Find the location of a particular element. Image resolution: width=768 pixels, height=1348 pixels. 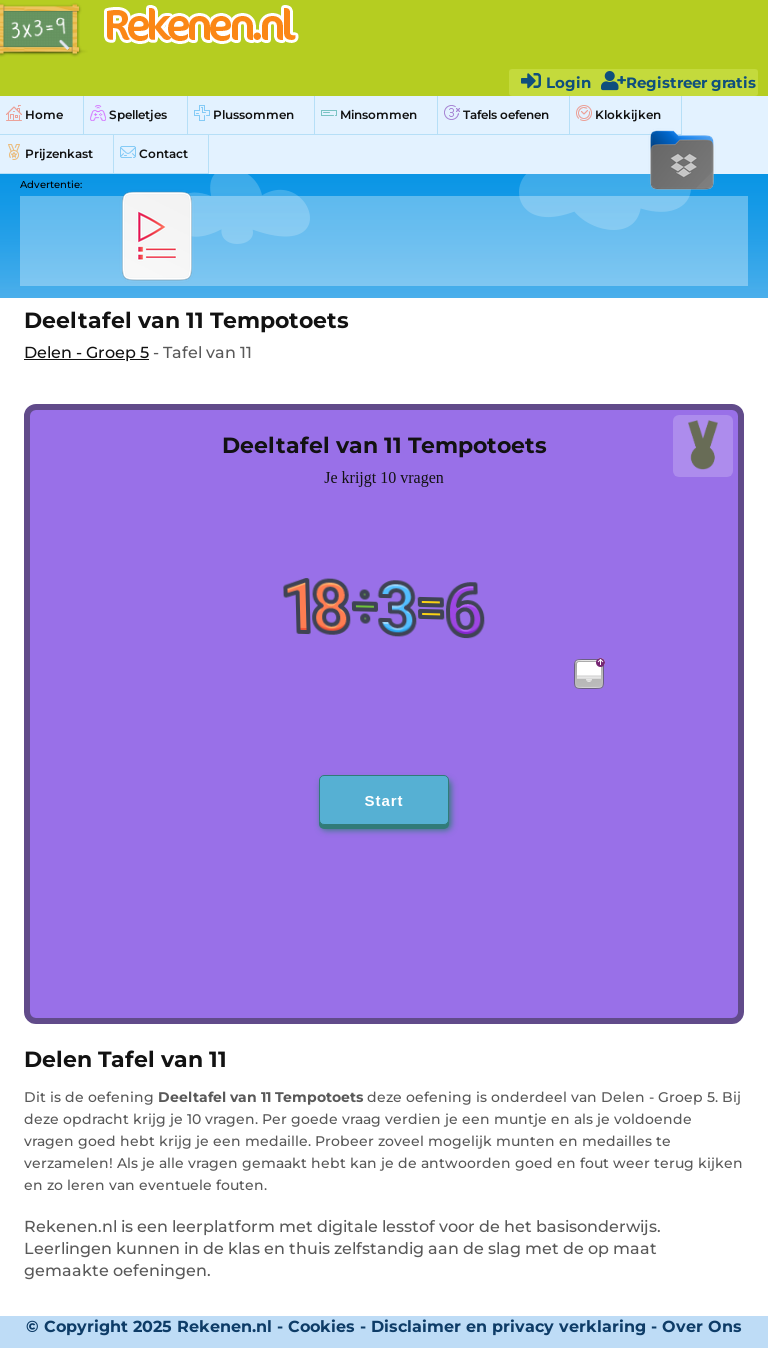

an mp3 playlist file is located at coordinates (157, 236).